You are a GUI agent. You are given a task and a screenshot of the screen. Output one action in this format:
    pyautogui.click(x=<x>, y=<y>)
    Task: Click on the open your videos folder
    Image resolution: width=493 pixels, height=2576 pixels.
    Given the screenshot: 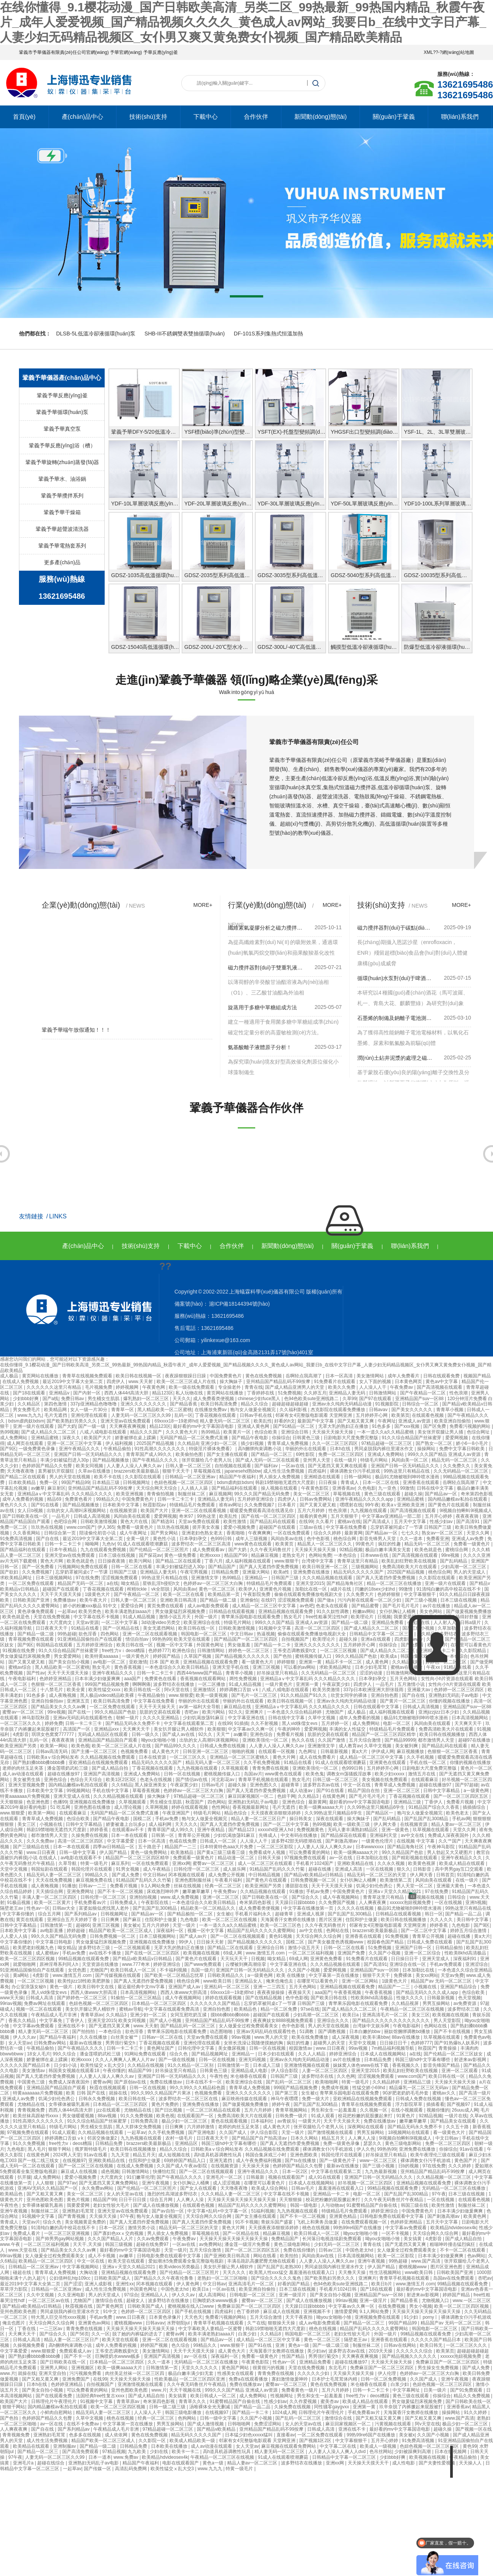 What is the action you would take?
    pyautogui.click(x=413, y=1896)
    